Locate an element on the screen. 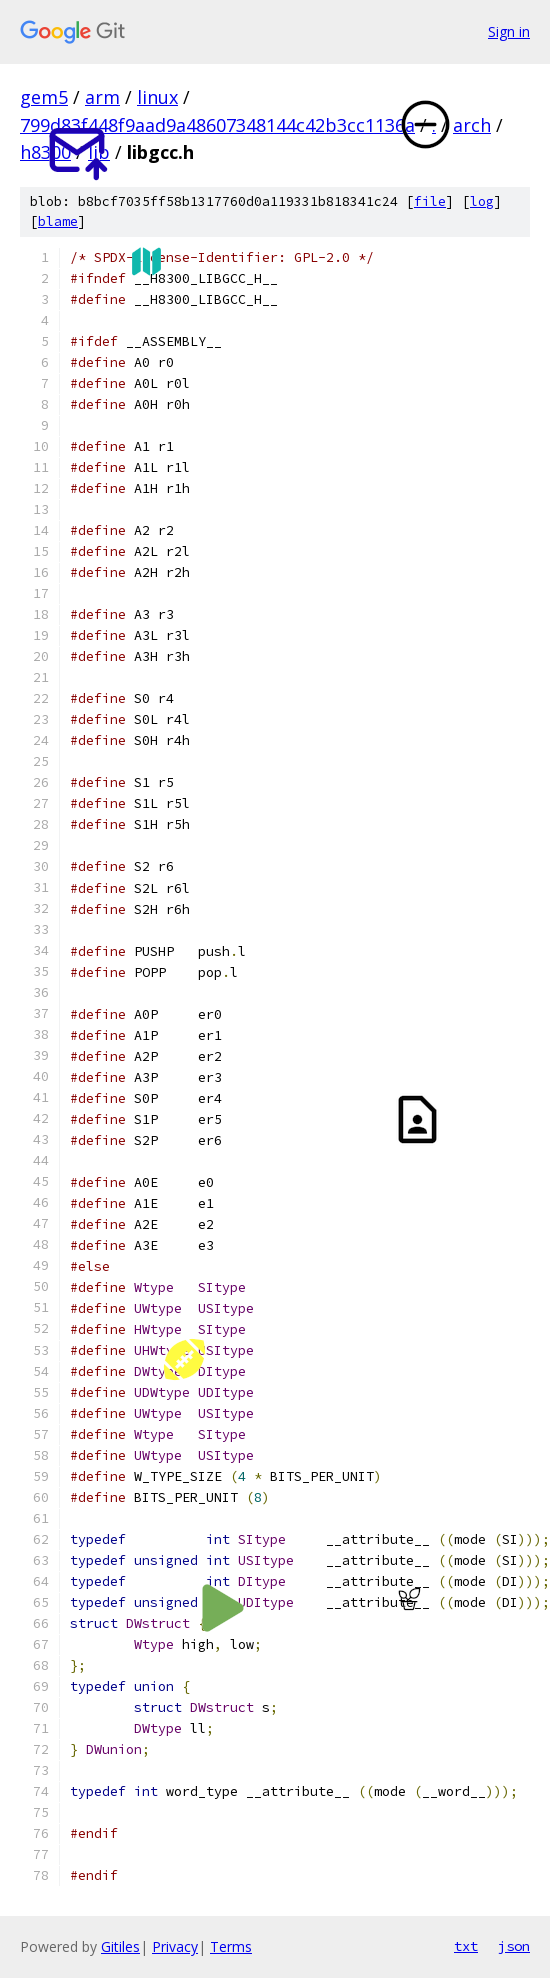 This screenshot has width=550, height=1978. view or manage your garden plants is located at coordinates (409, 1599).